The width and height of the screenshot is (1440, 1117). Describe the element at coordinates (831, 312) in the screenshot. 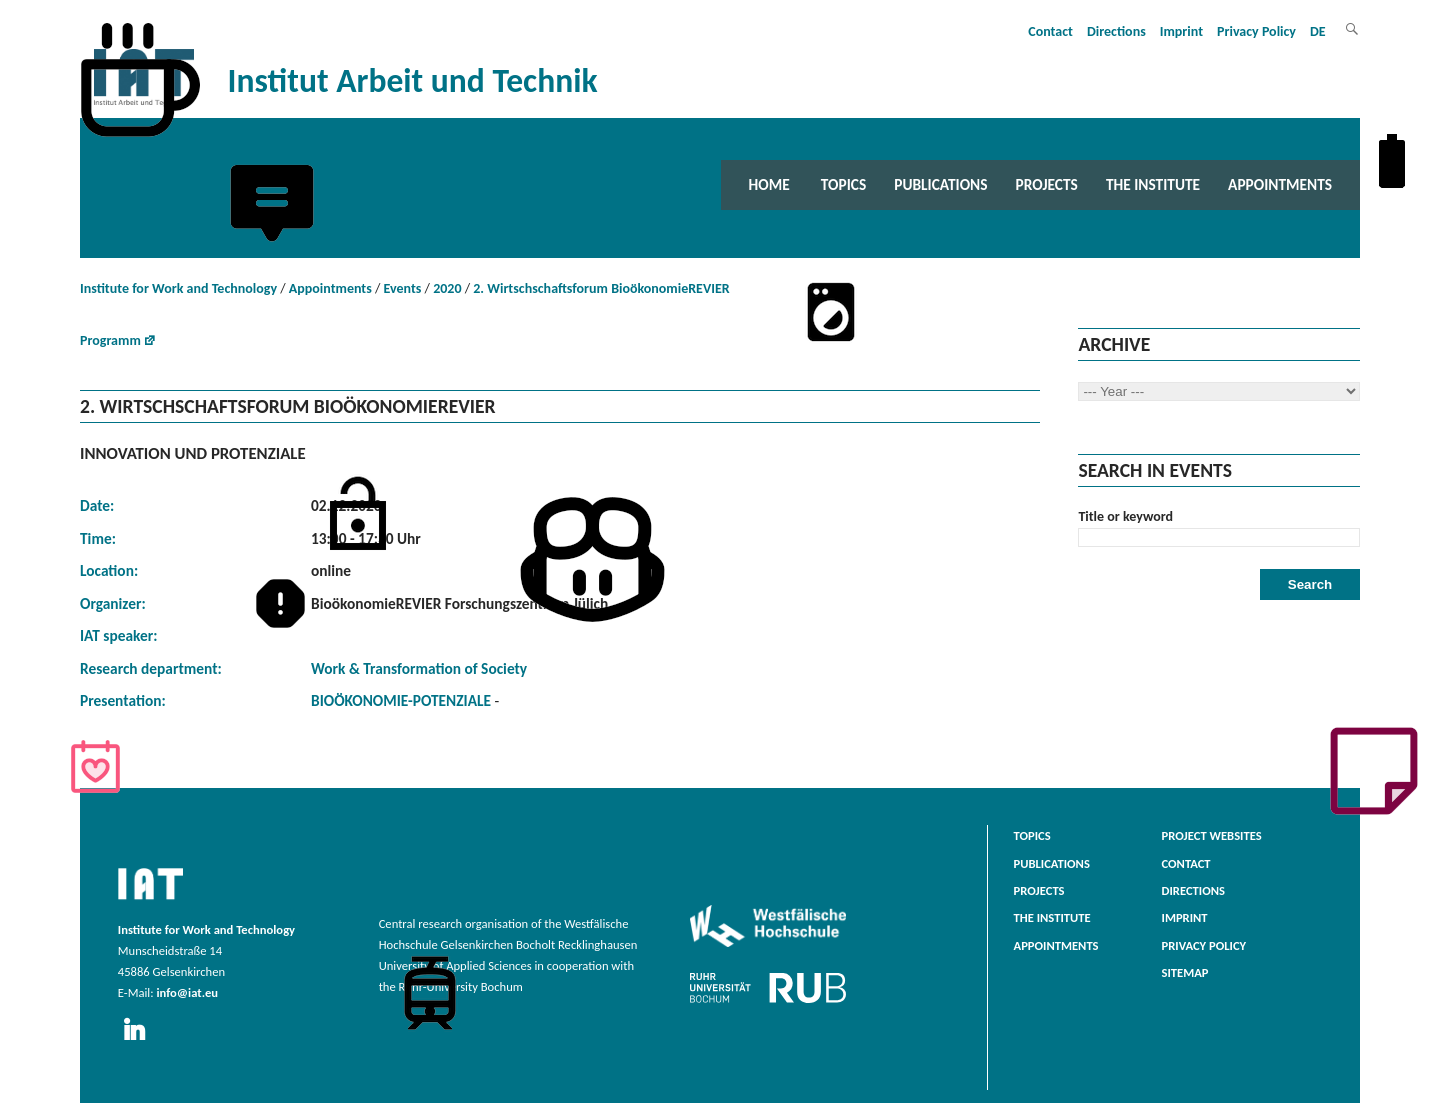

I see `find nearby laundromats or laundry services` at that location.